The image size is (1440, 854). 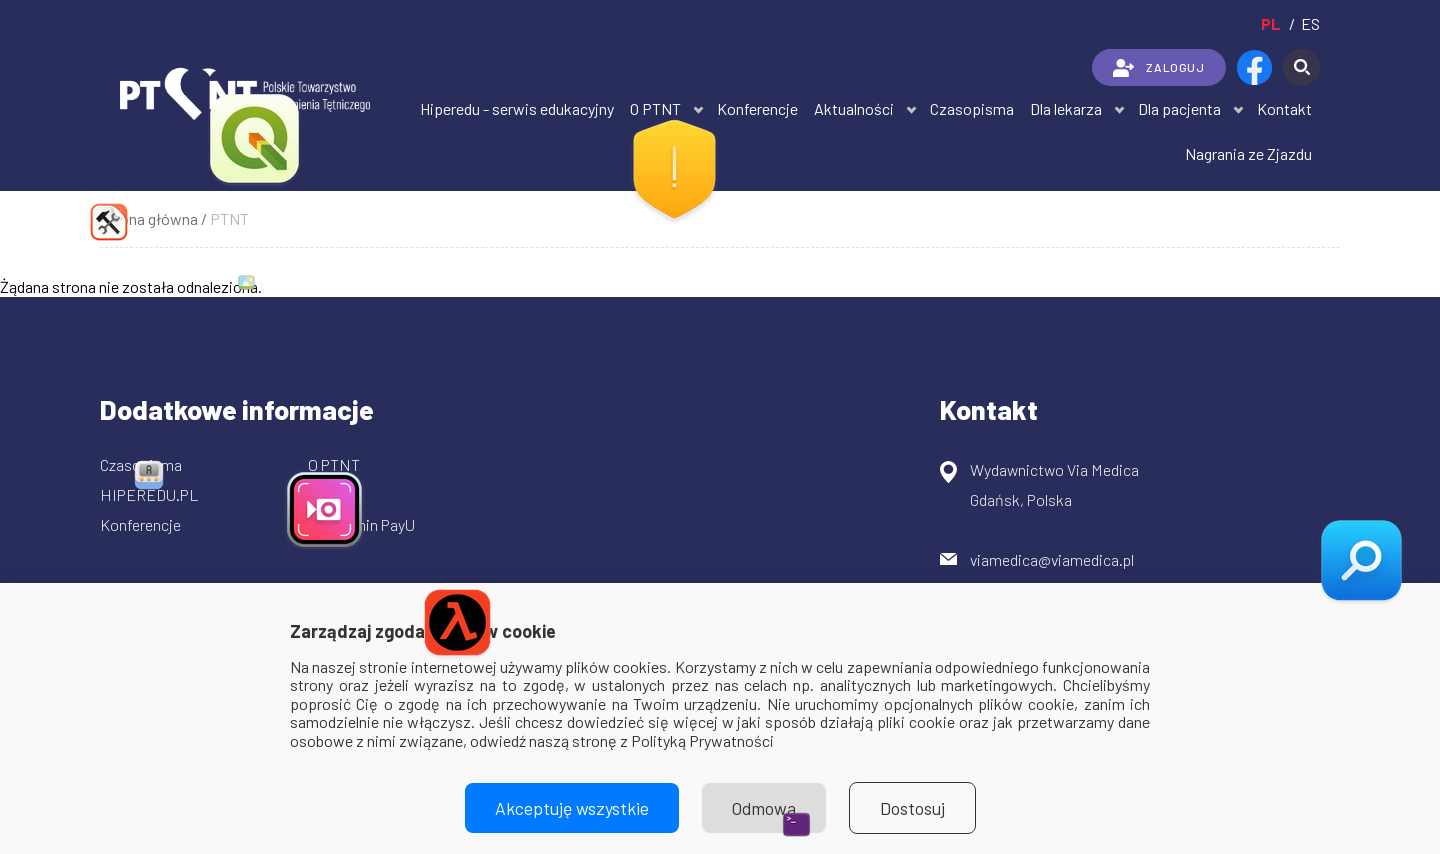 I want to click on open pdf mix tool app, so click(x=109, y=222).